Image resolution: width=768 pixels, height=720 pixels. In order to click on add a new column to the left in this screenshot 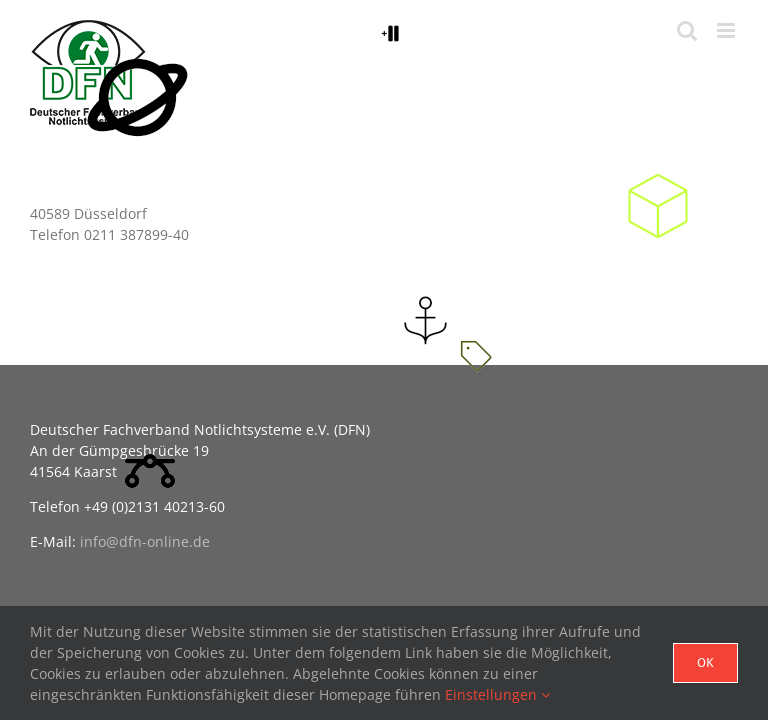, I will do `click(391, 33)`.